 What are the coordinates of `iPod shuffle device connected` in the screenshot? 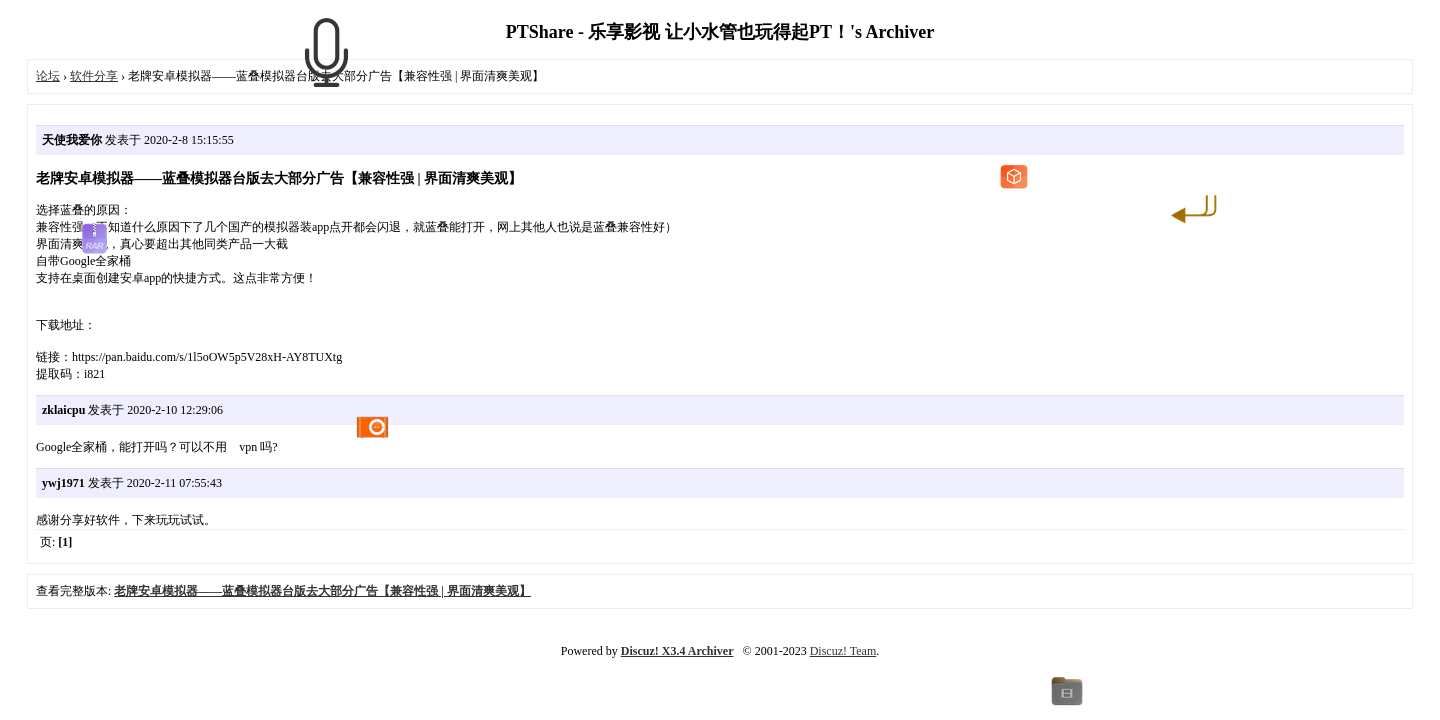 It's located at (372, 421).